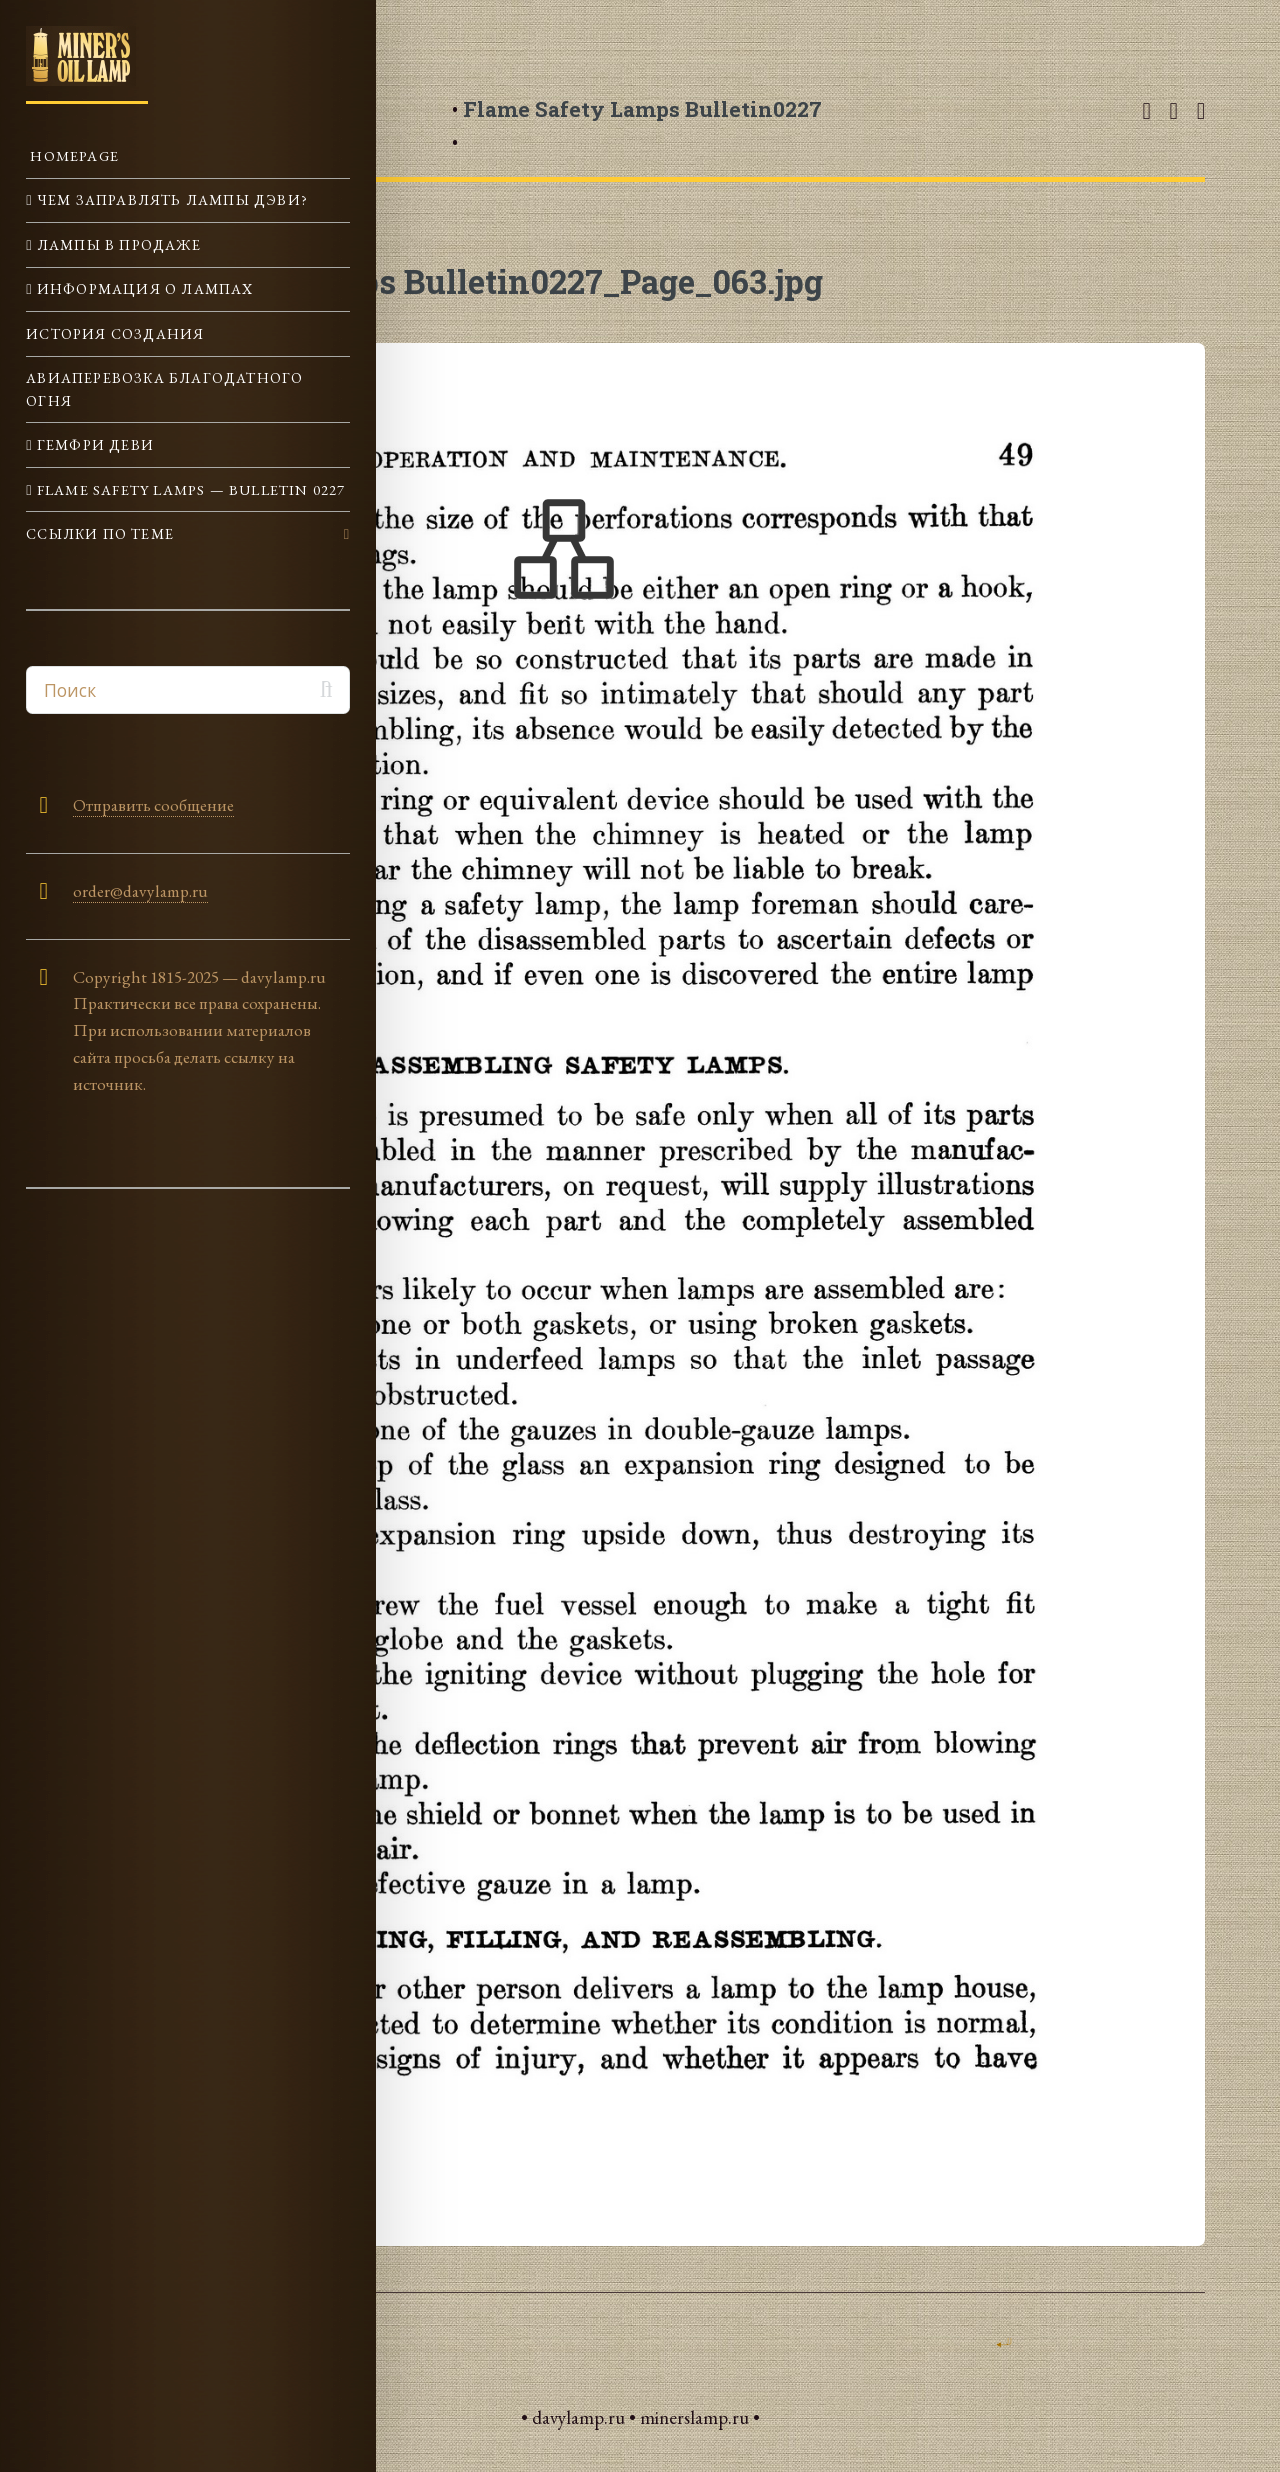 Image resolution: width=1280 pixels, height=2472 pixels. What do you see at coordinates (1003, 2341) in the screenshot?
I see `reply to all recipients of an email` at bounding box center [1003, 2341].